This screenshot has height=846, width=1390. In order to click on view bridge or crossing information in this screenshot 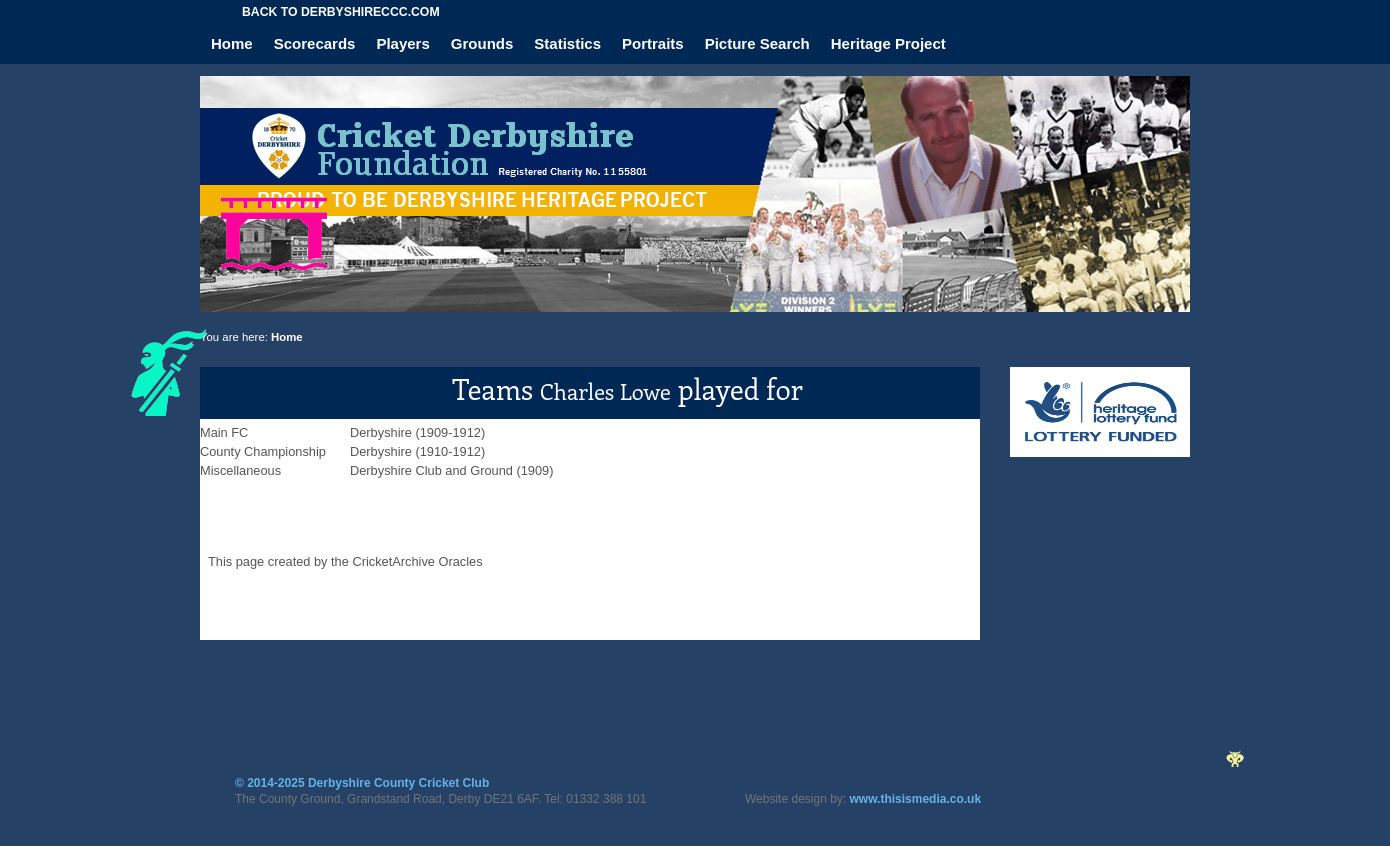, I will do `click(274, 221)`.